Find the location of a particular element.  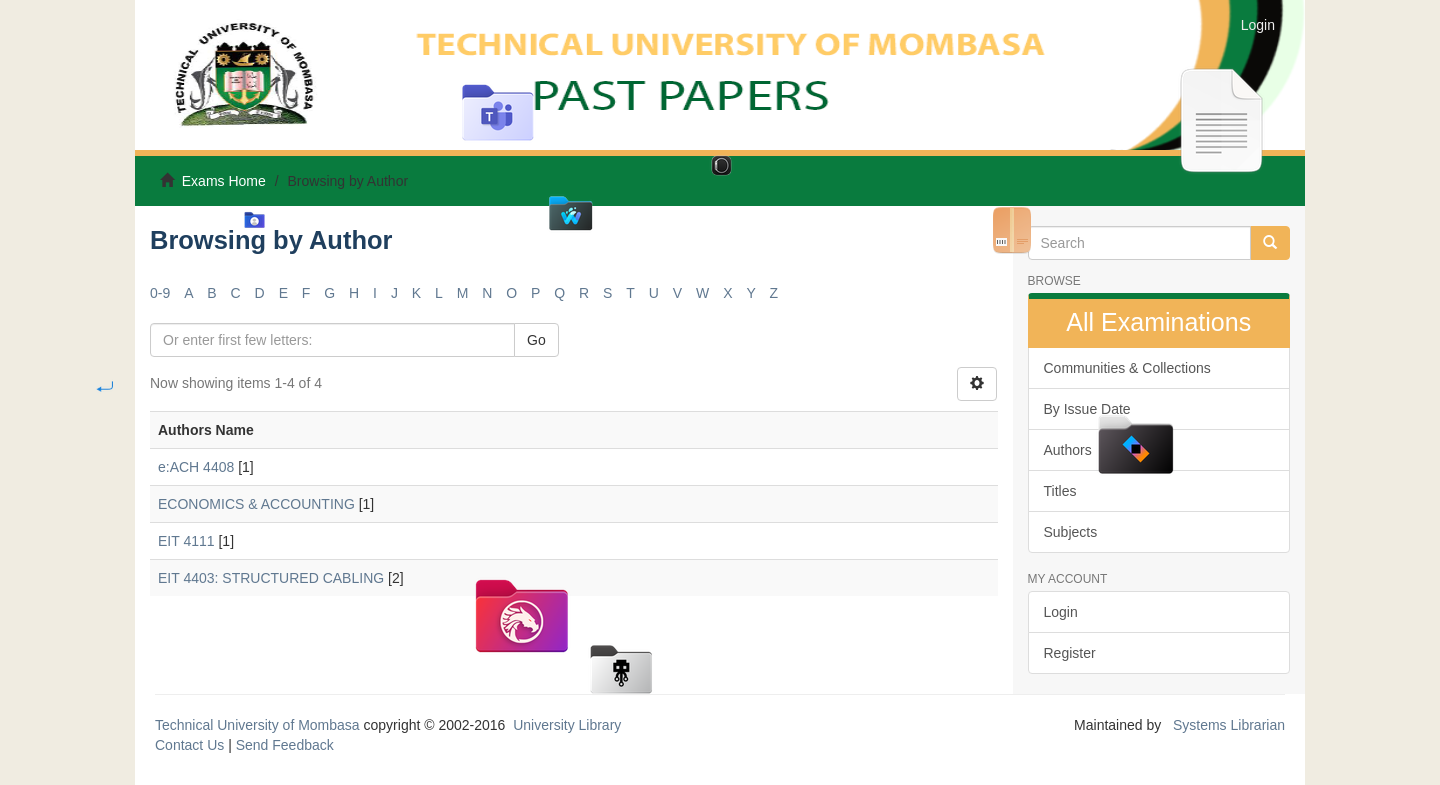

open waterfox browser files folder is located at coordinates (570, 214).